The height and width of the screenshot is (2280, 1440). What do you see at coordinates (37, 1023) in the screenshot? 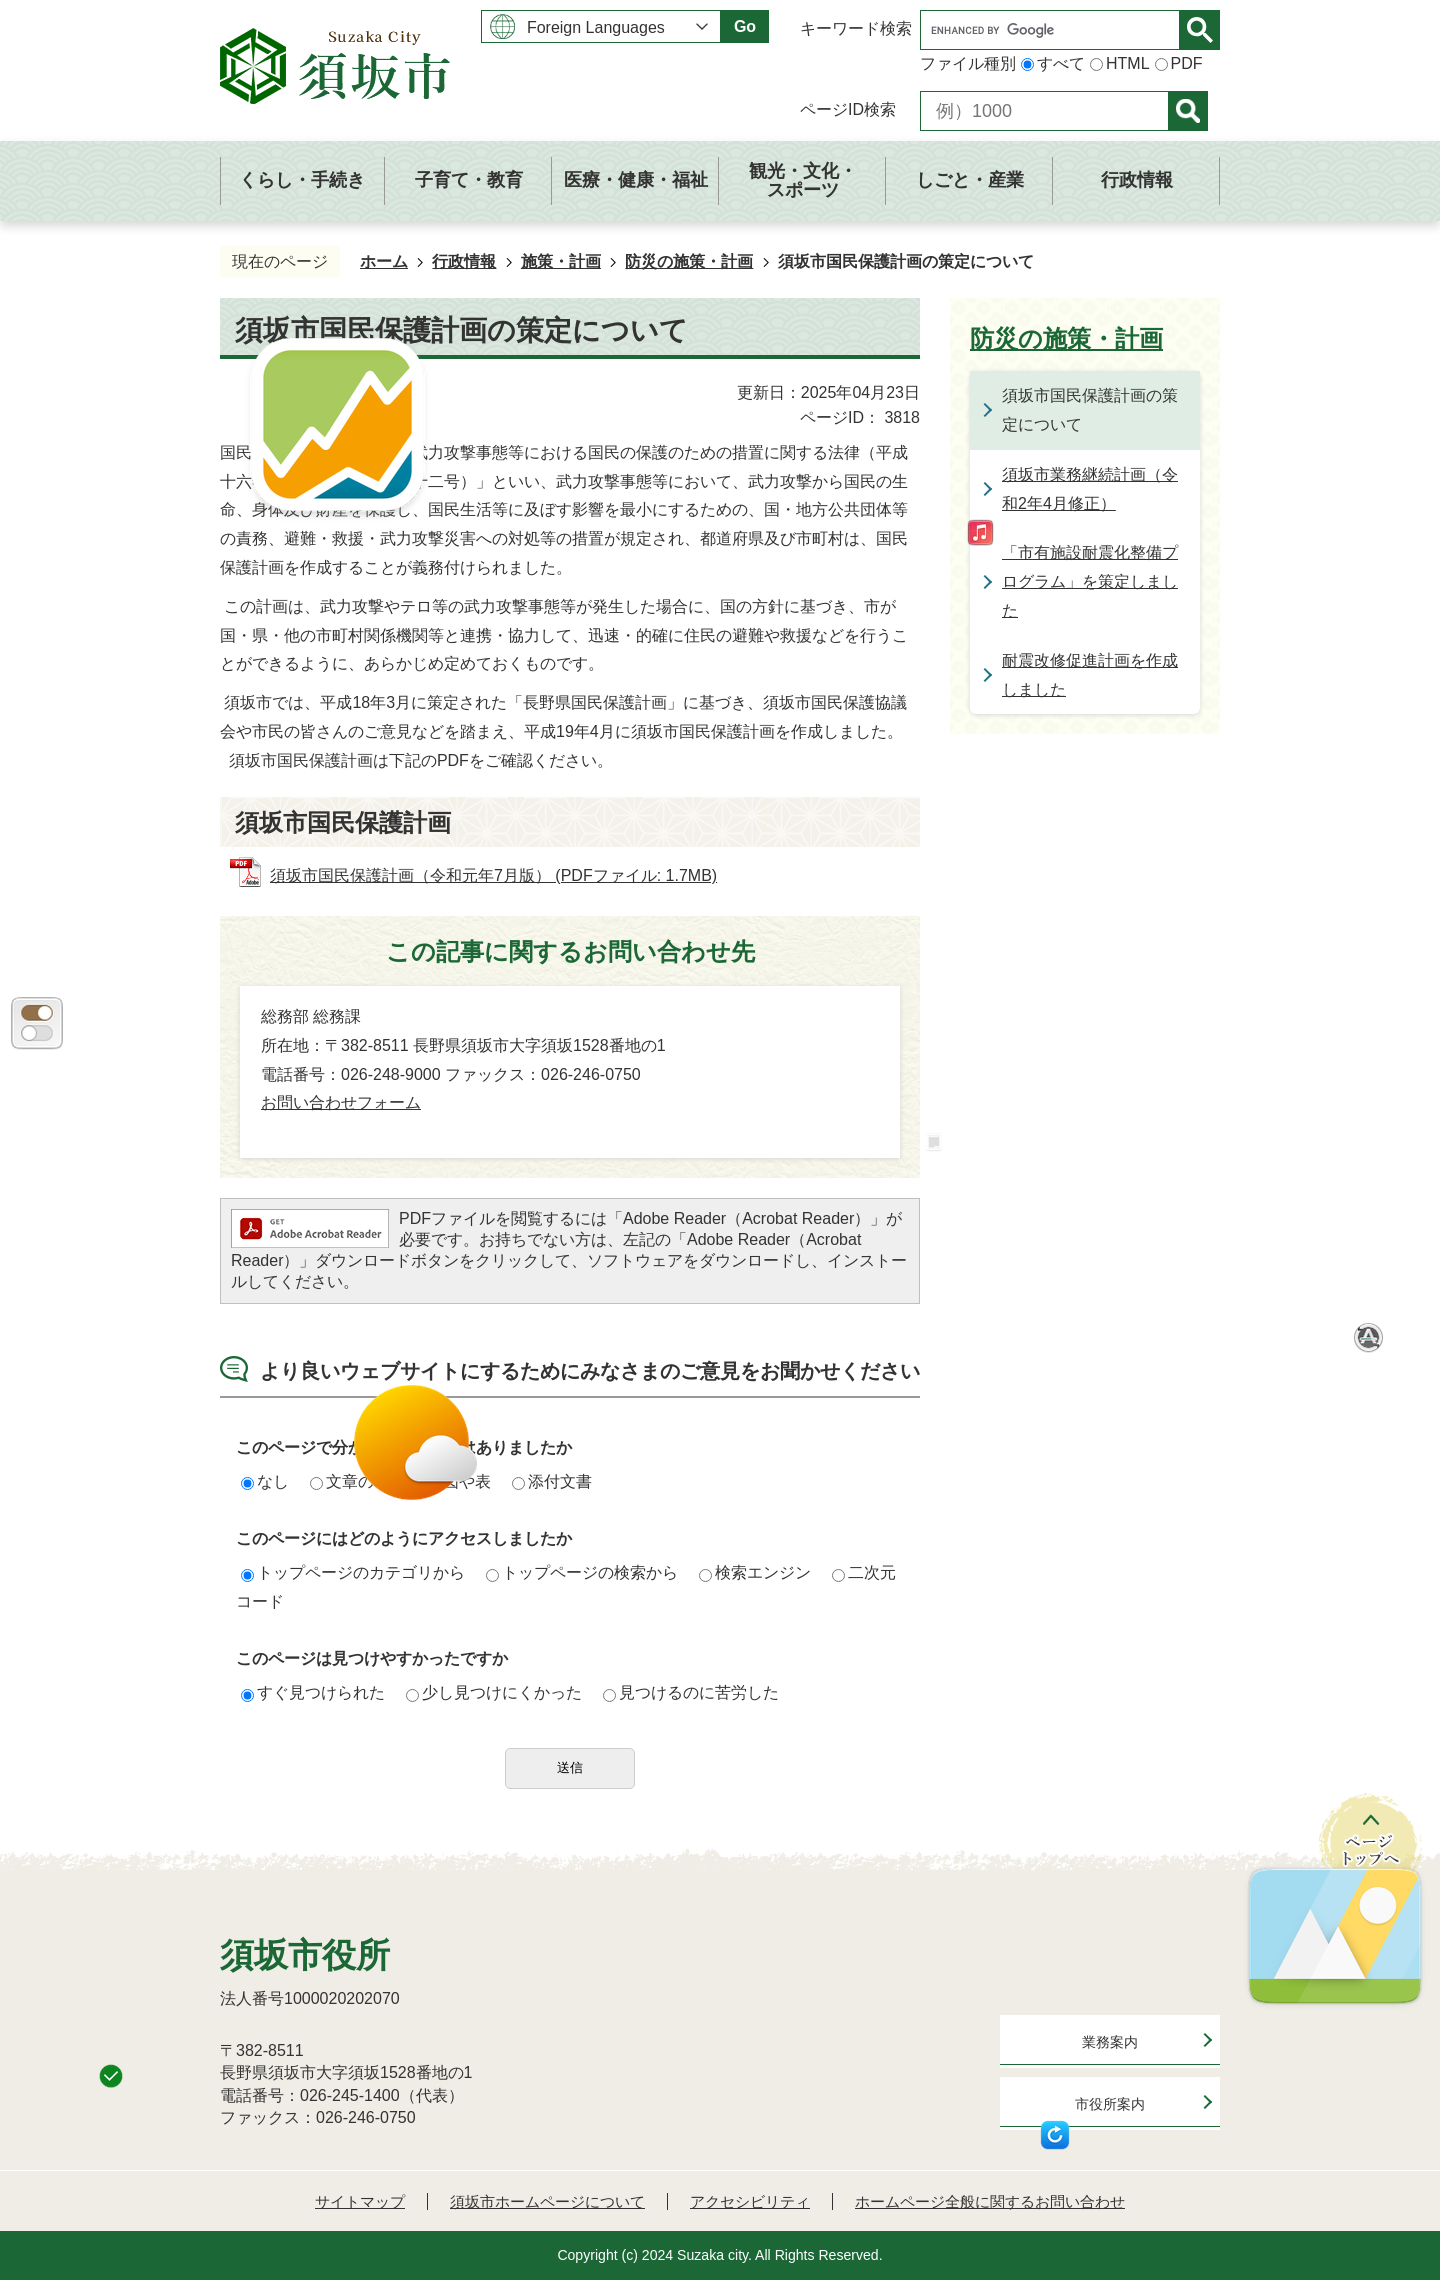
I see `open gnome tweaks to customize system settings` at bounding box center [37, 1023].